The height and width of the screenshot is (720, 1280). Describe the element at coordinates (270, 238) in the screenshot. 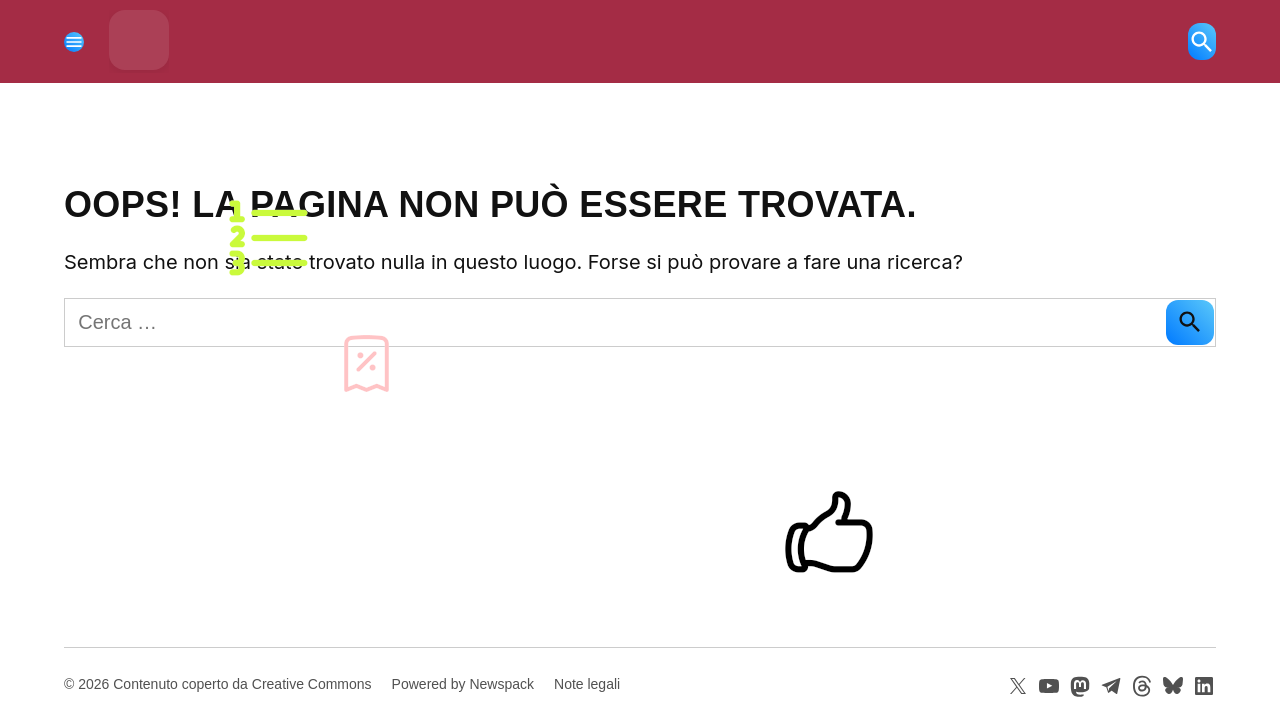

I see `format text as a numbered list` at that location.